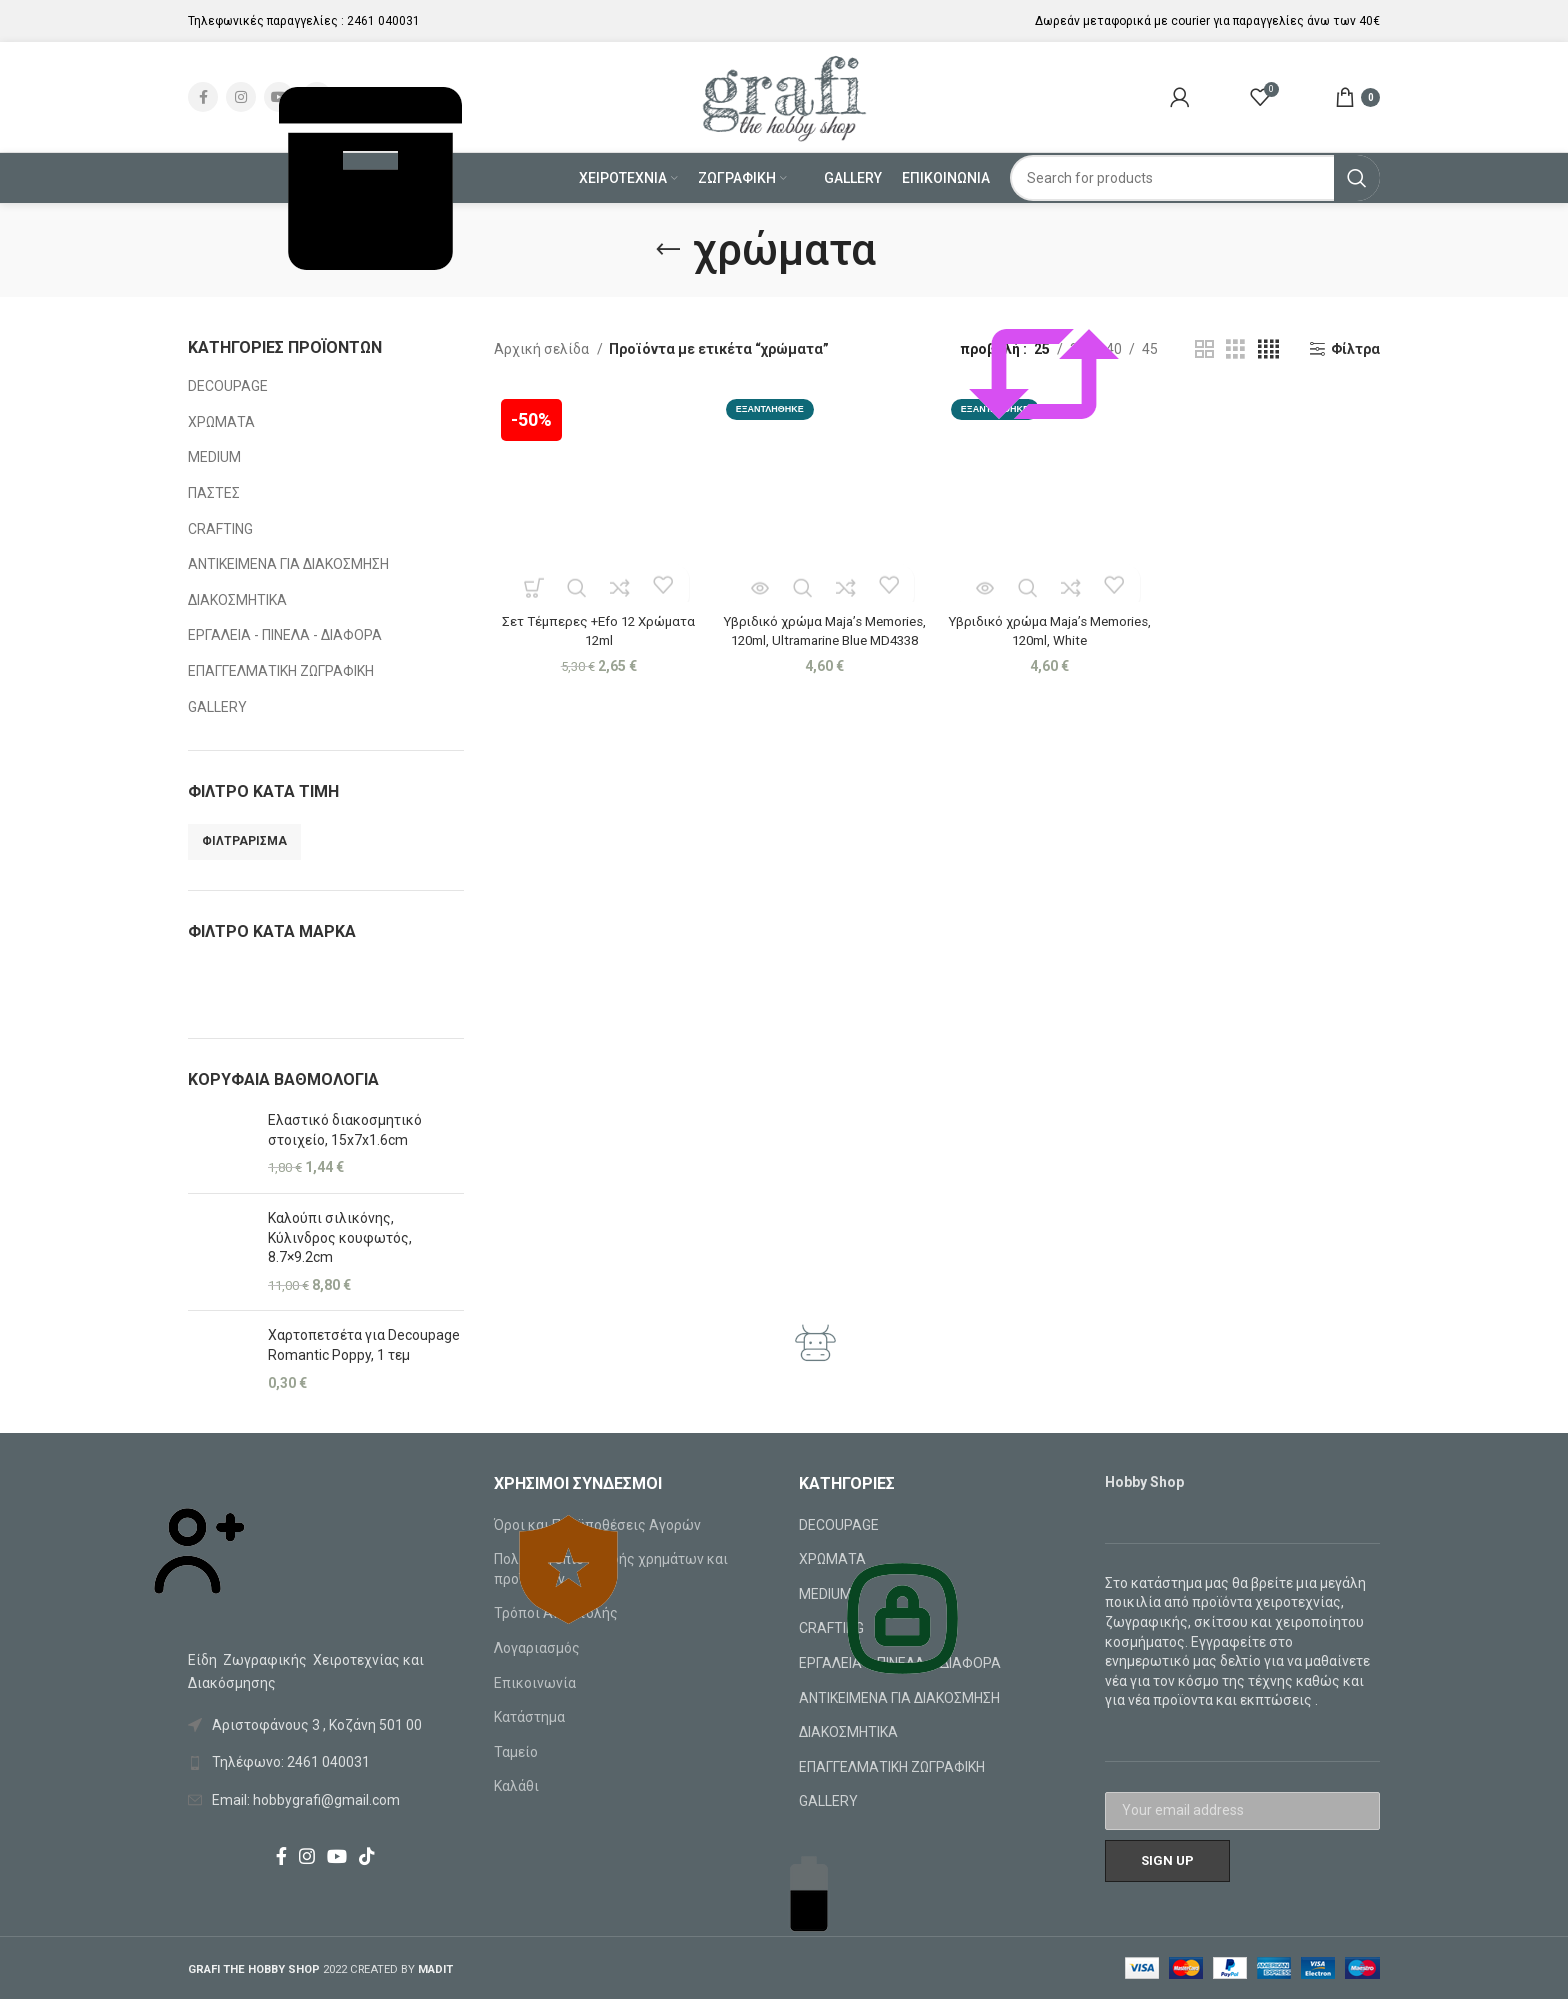 The image size is (1568, 1999). What do you see at coordinates (815, 1343) in the screenshot?
I see `access farm or agricultural features` at bounding box center [815, 1343].